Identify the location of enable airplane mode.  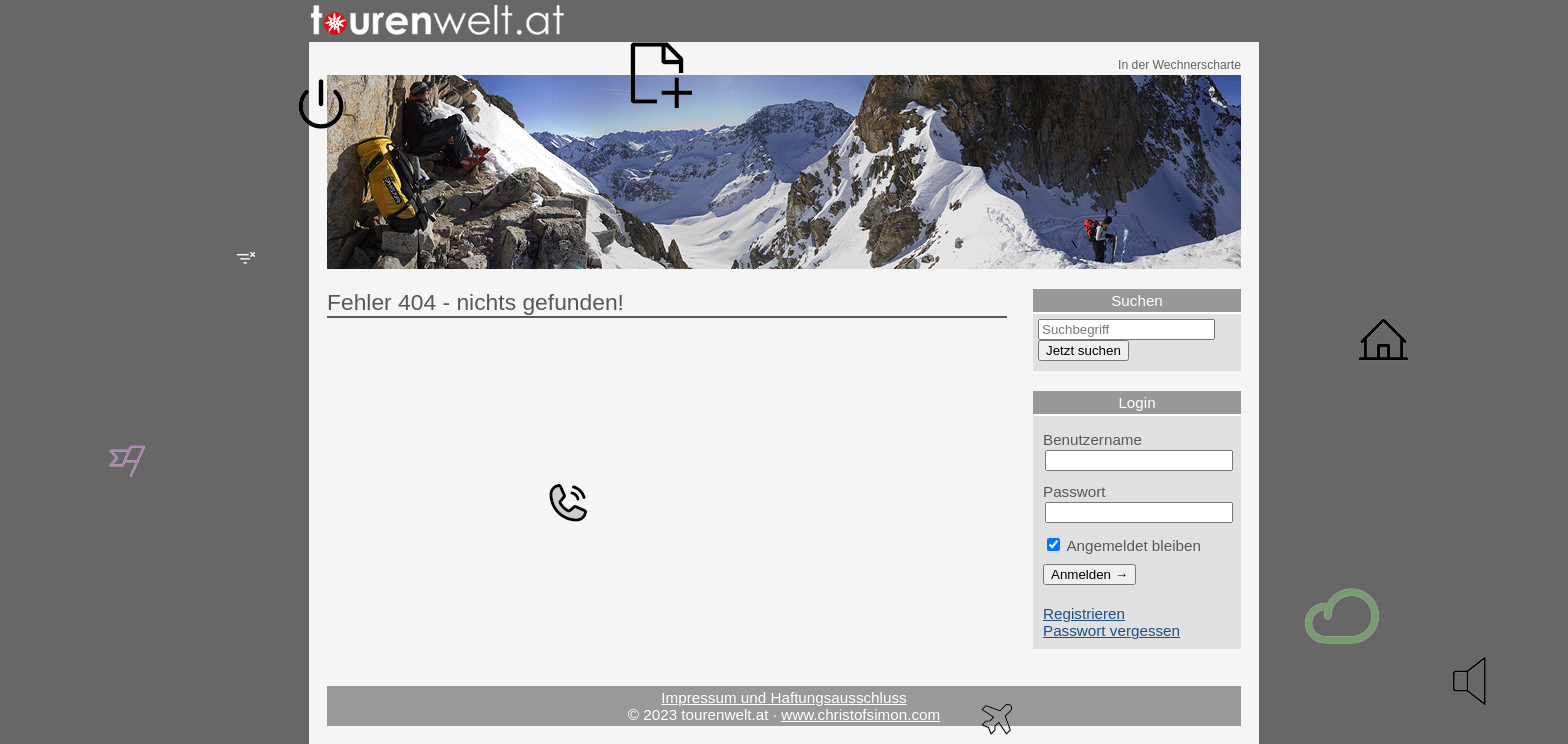
(997, 718).